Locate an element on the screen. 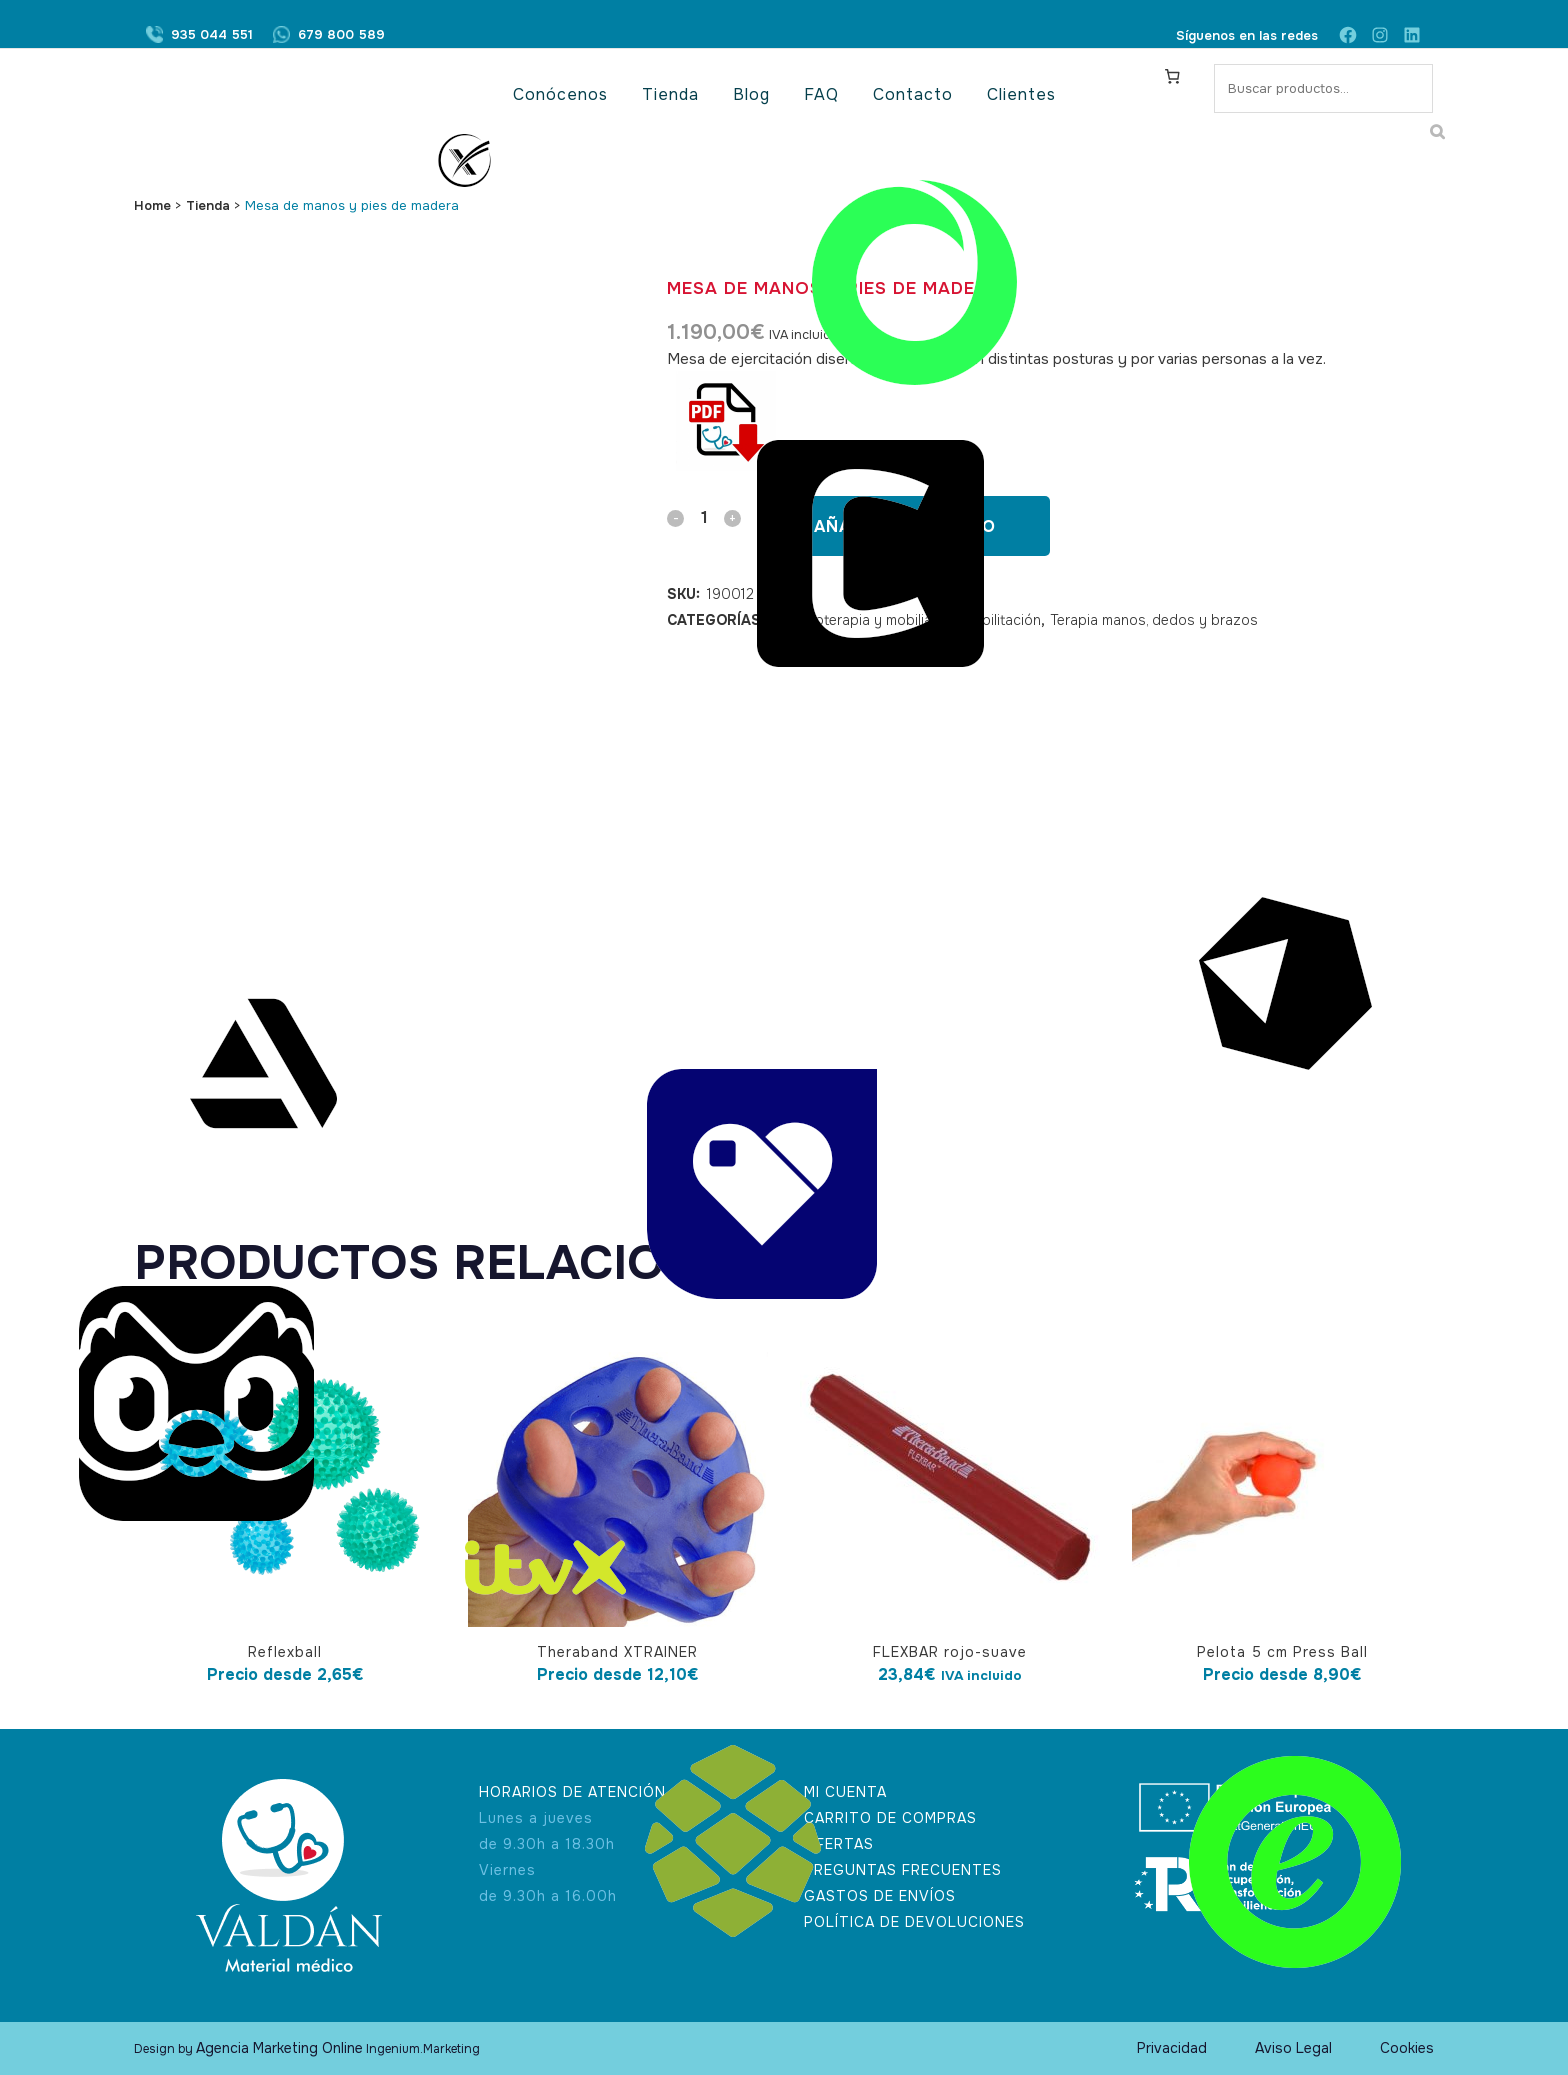 Image resolution: width=1568 pixels, height=2075 pixels. crystal programming language logo is located at coordinates (1285, 983).